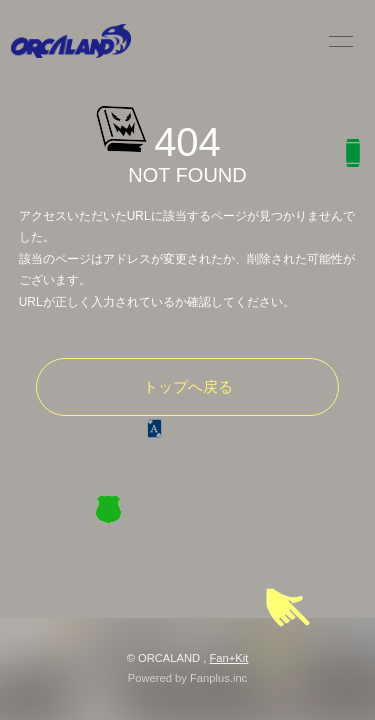 Image resolution: width=375 pixels, height=720 pixels. Describe the element at coordinates (108, 509) in the screenshot. I see `view law enforcement or security features` at that location.